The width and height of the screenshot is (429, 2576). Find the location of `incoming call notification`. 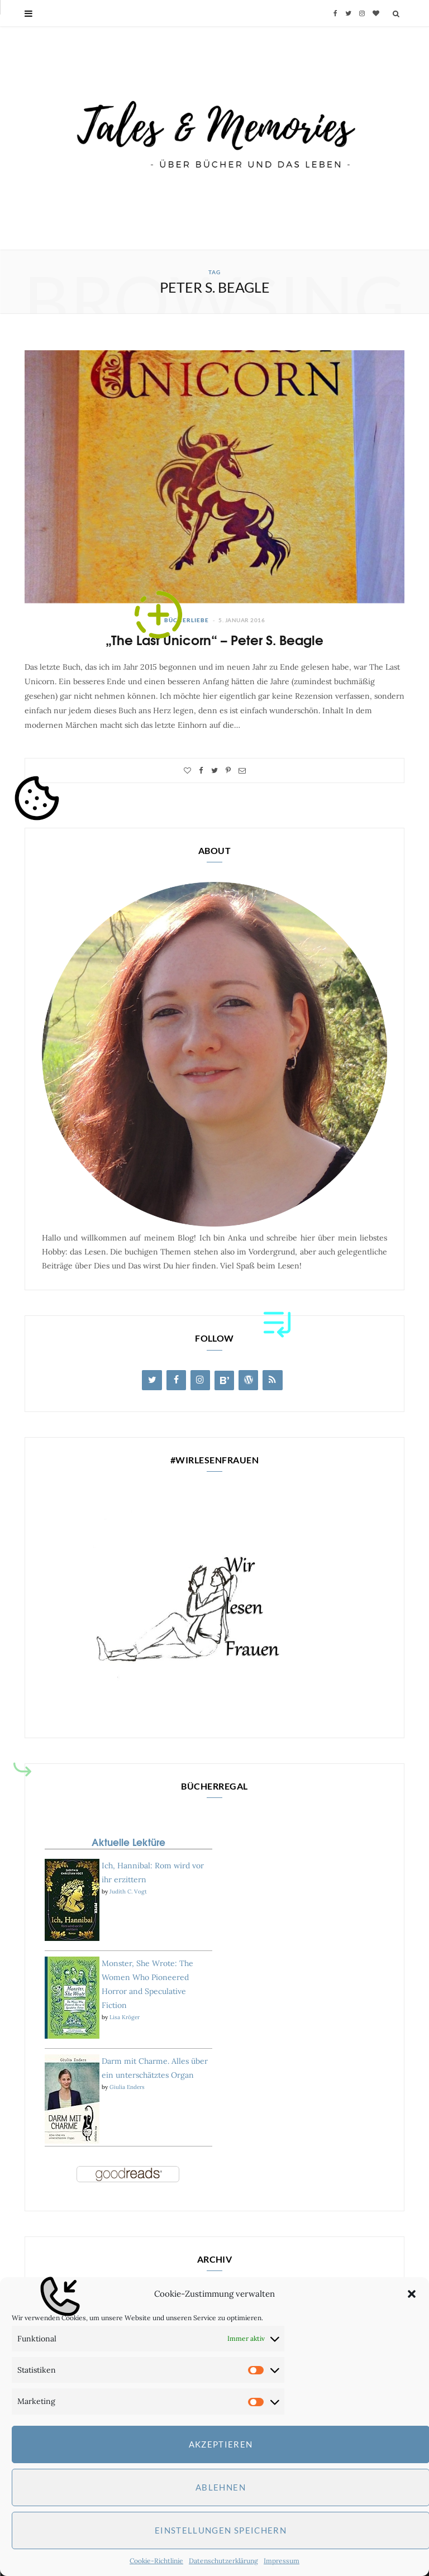

incoming call notification is located at coordinates (61, 2296).